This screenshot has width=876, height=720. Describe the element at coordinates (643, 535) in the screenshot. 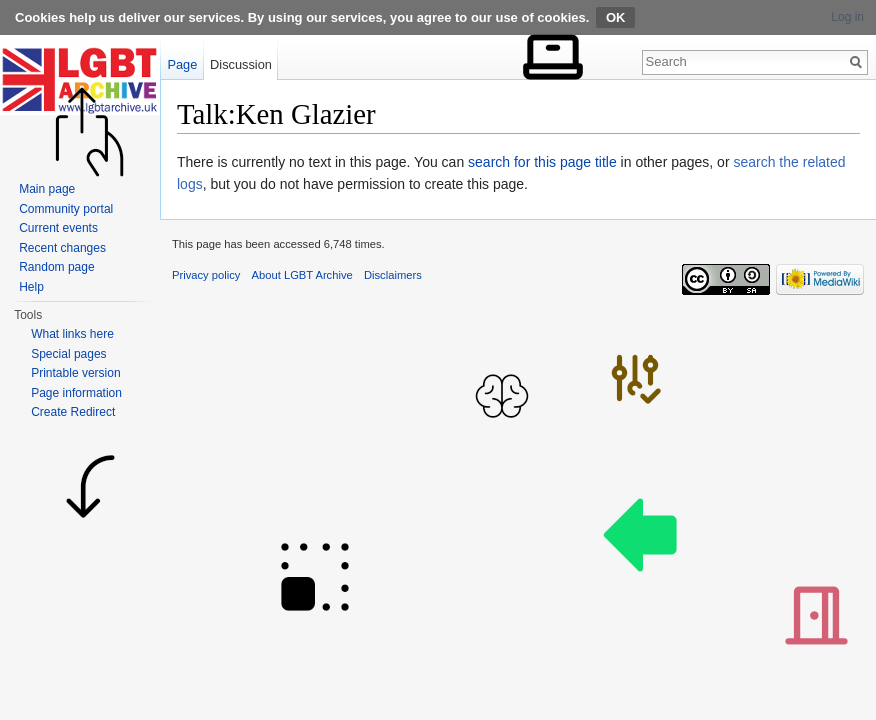

I see `go back to the previous screen` at that location.